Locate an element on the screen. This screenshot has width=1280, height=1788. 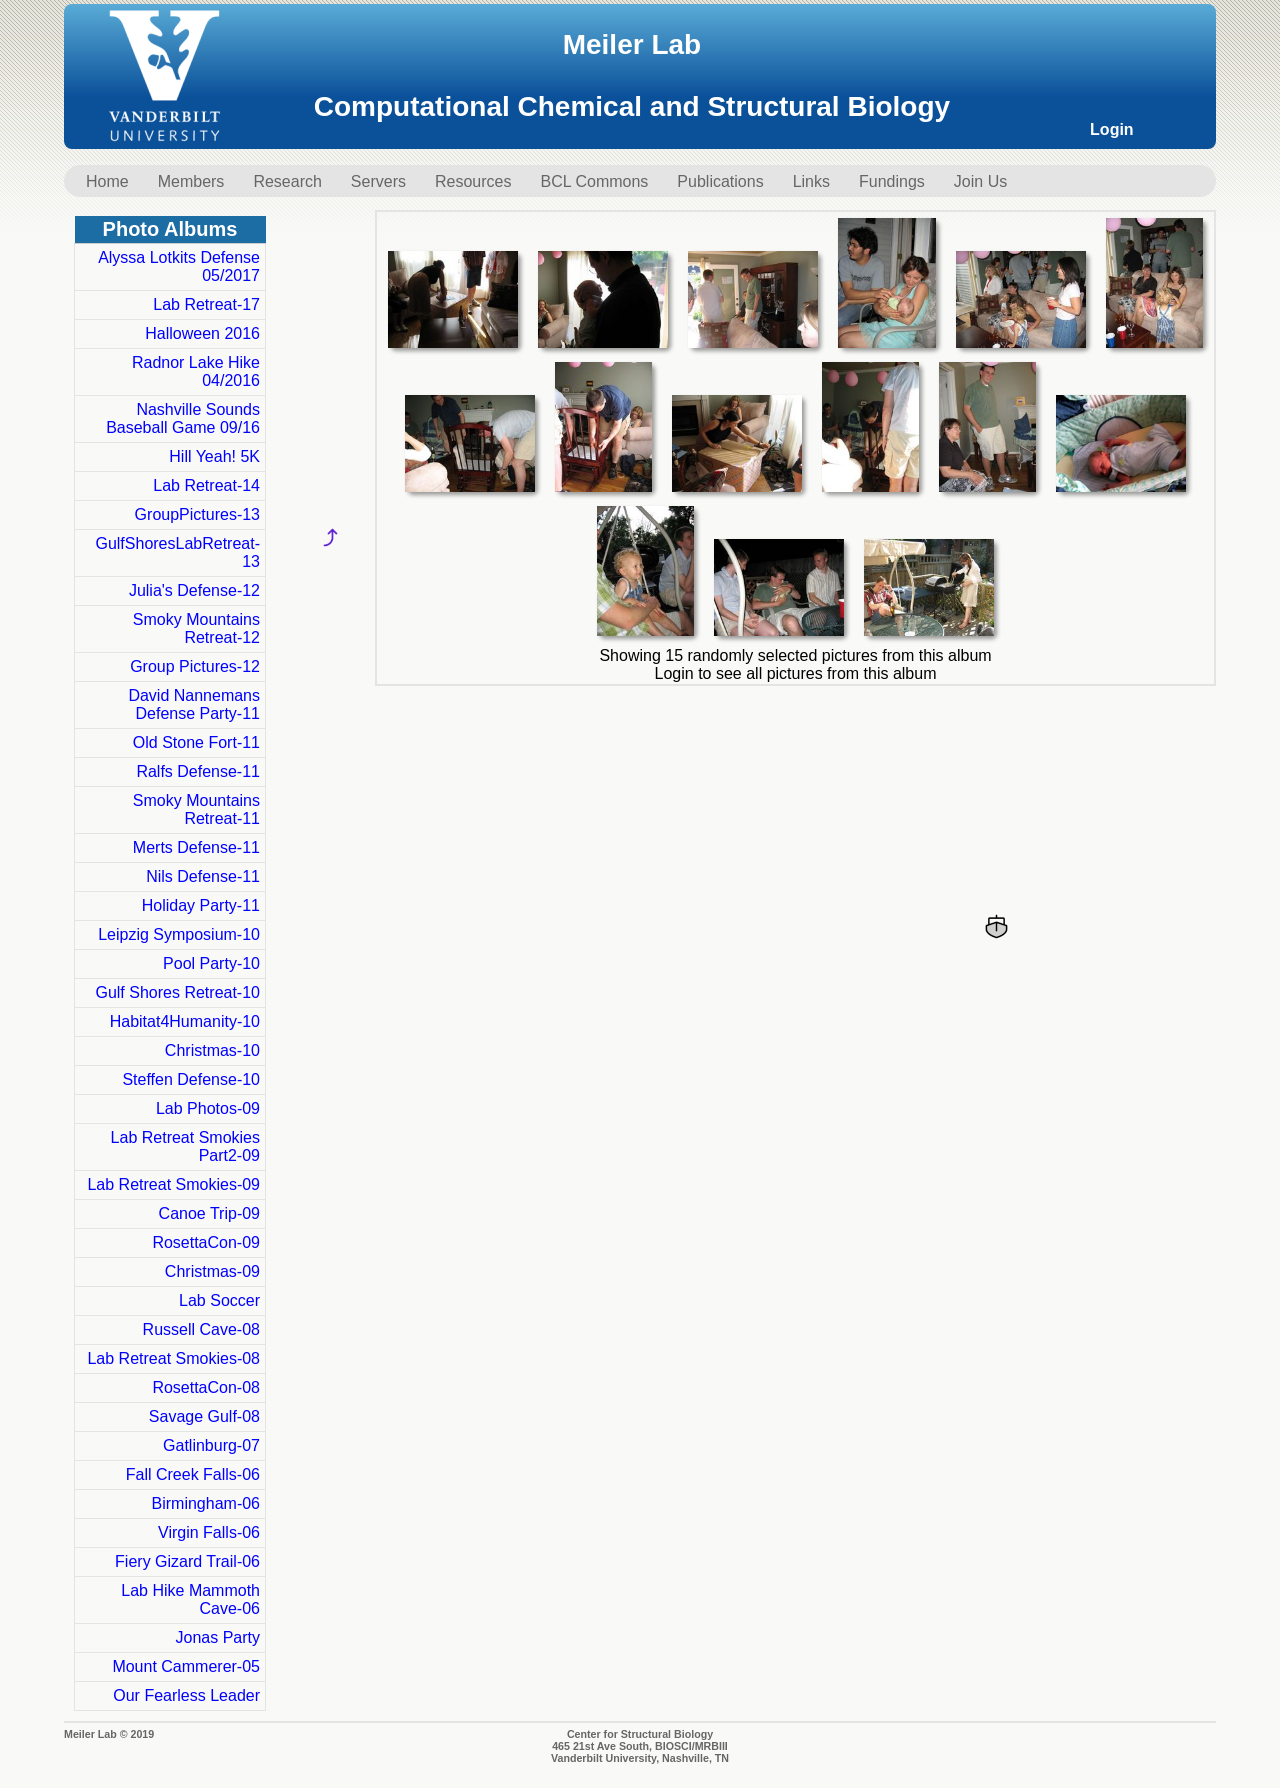
redirect or reroute upward is located at coordinates (330, 537).